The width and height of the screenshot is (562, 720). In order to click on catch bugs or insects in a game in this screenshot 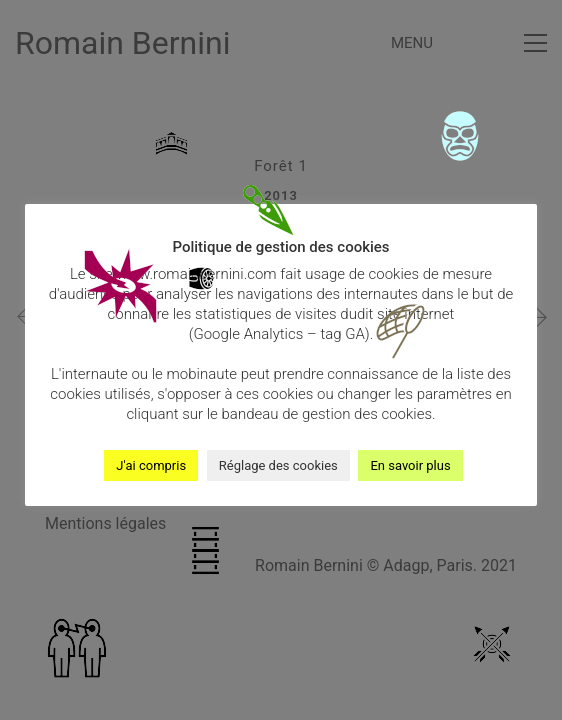, I will do `click(400, 331)`.